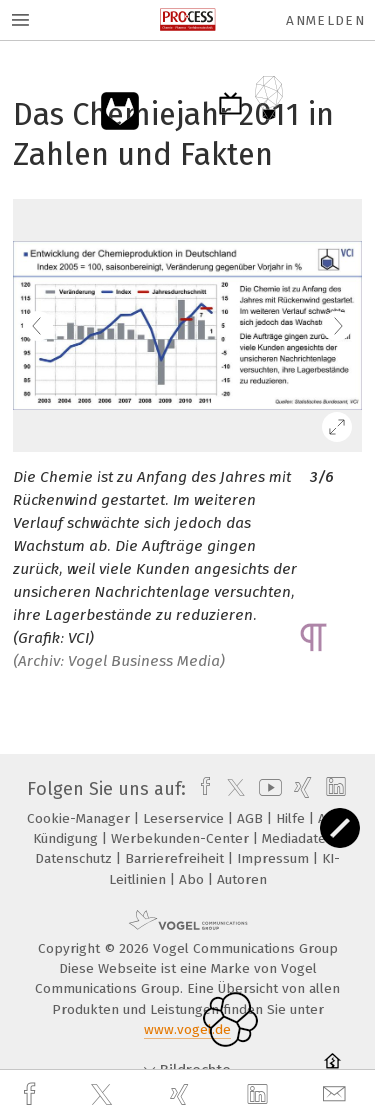 Image resolution: width=375 pixels, height=1119 pixels. Describe the element at coordinates (332, 1061) in the screenshot. I see `indicates earthquake alert or seismic activity warning` at that location.